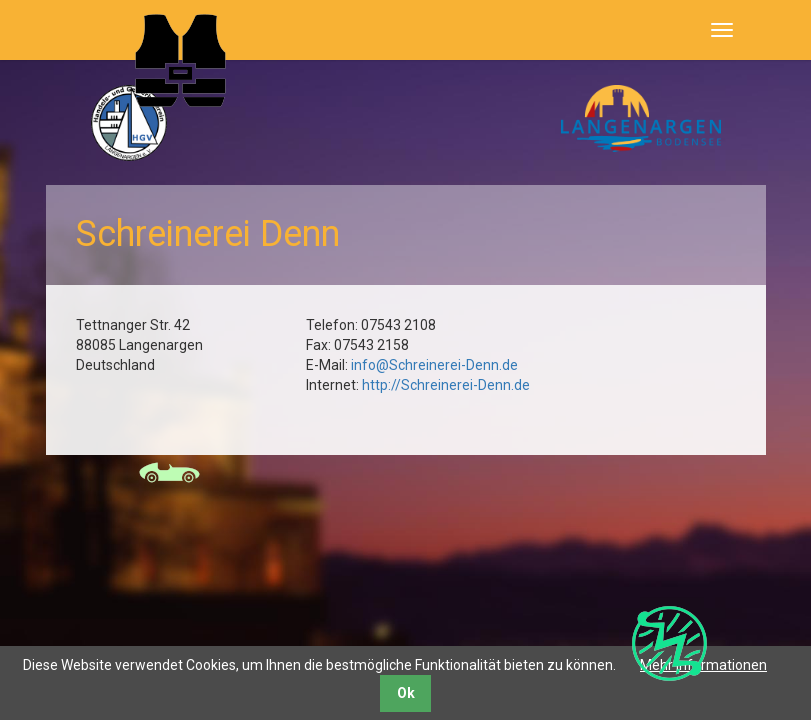 The height and width of the screenshot is (720, 811). I want to click on access safety equipment or gear settings, so click(180, 60).